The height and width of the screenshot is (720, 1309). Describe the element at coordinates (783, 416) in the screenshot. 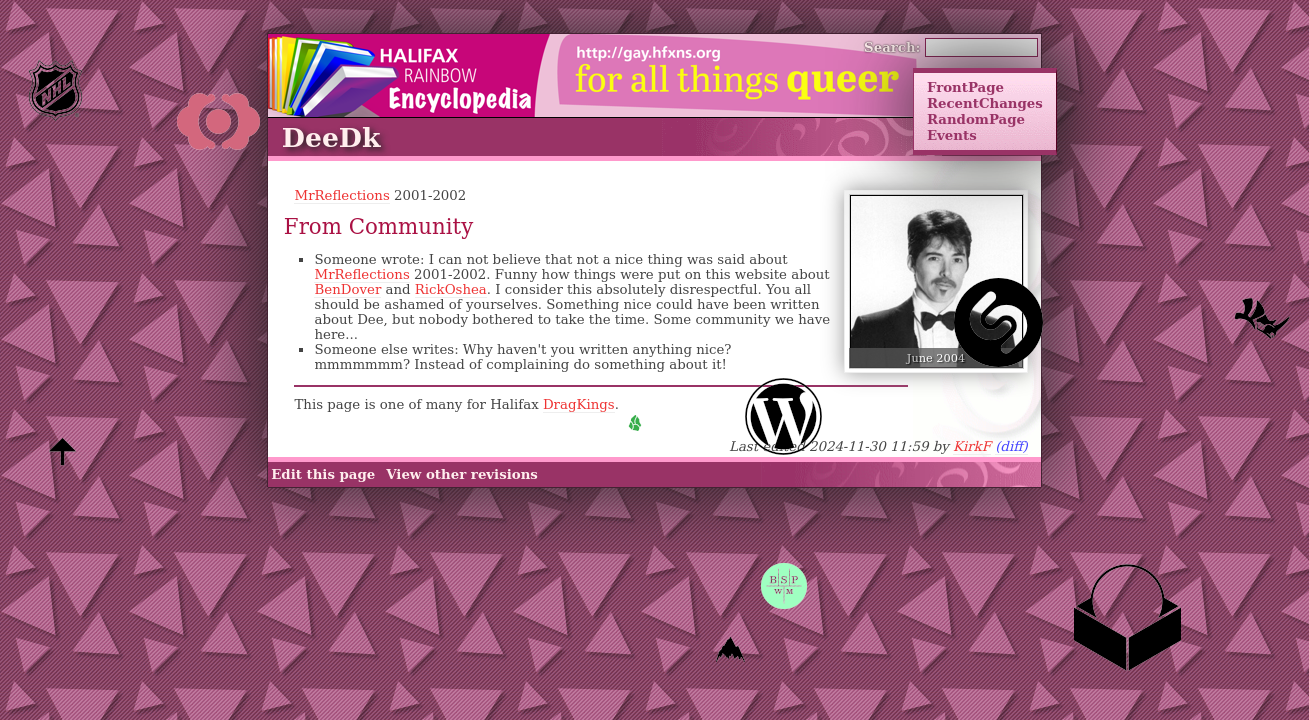

I see `wordpress logo` at that location.